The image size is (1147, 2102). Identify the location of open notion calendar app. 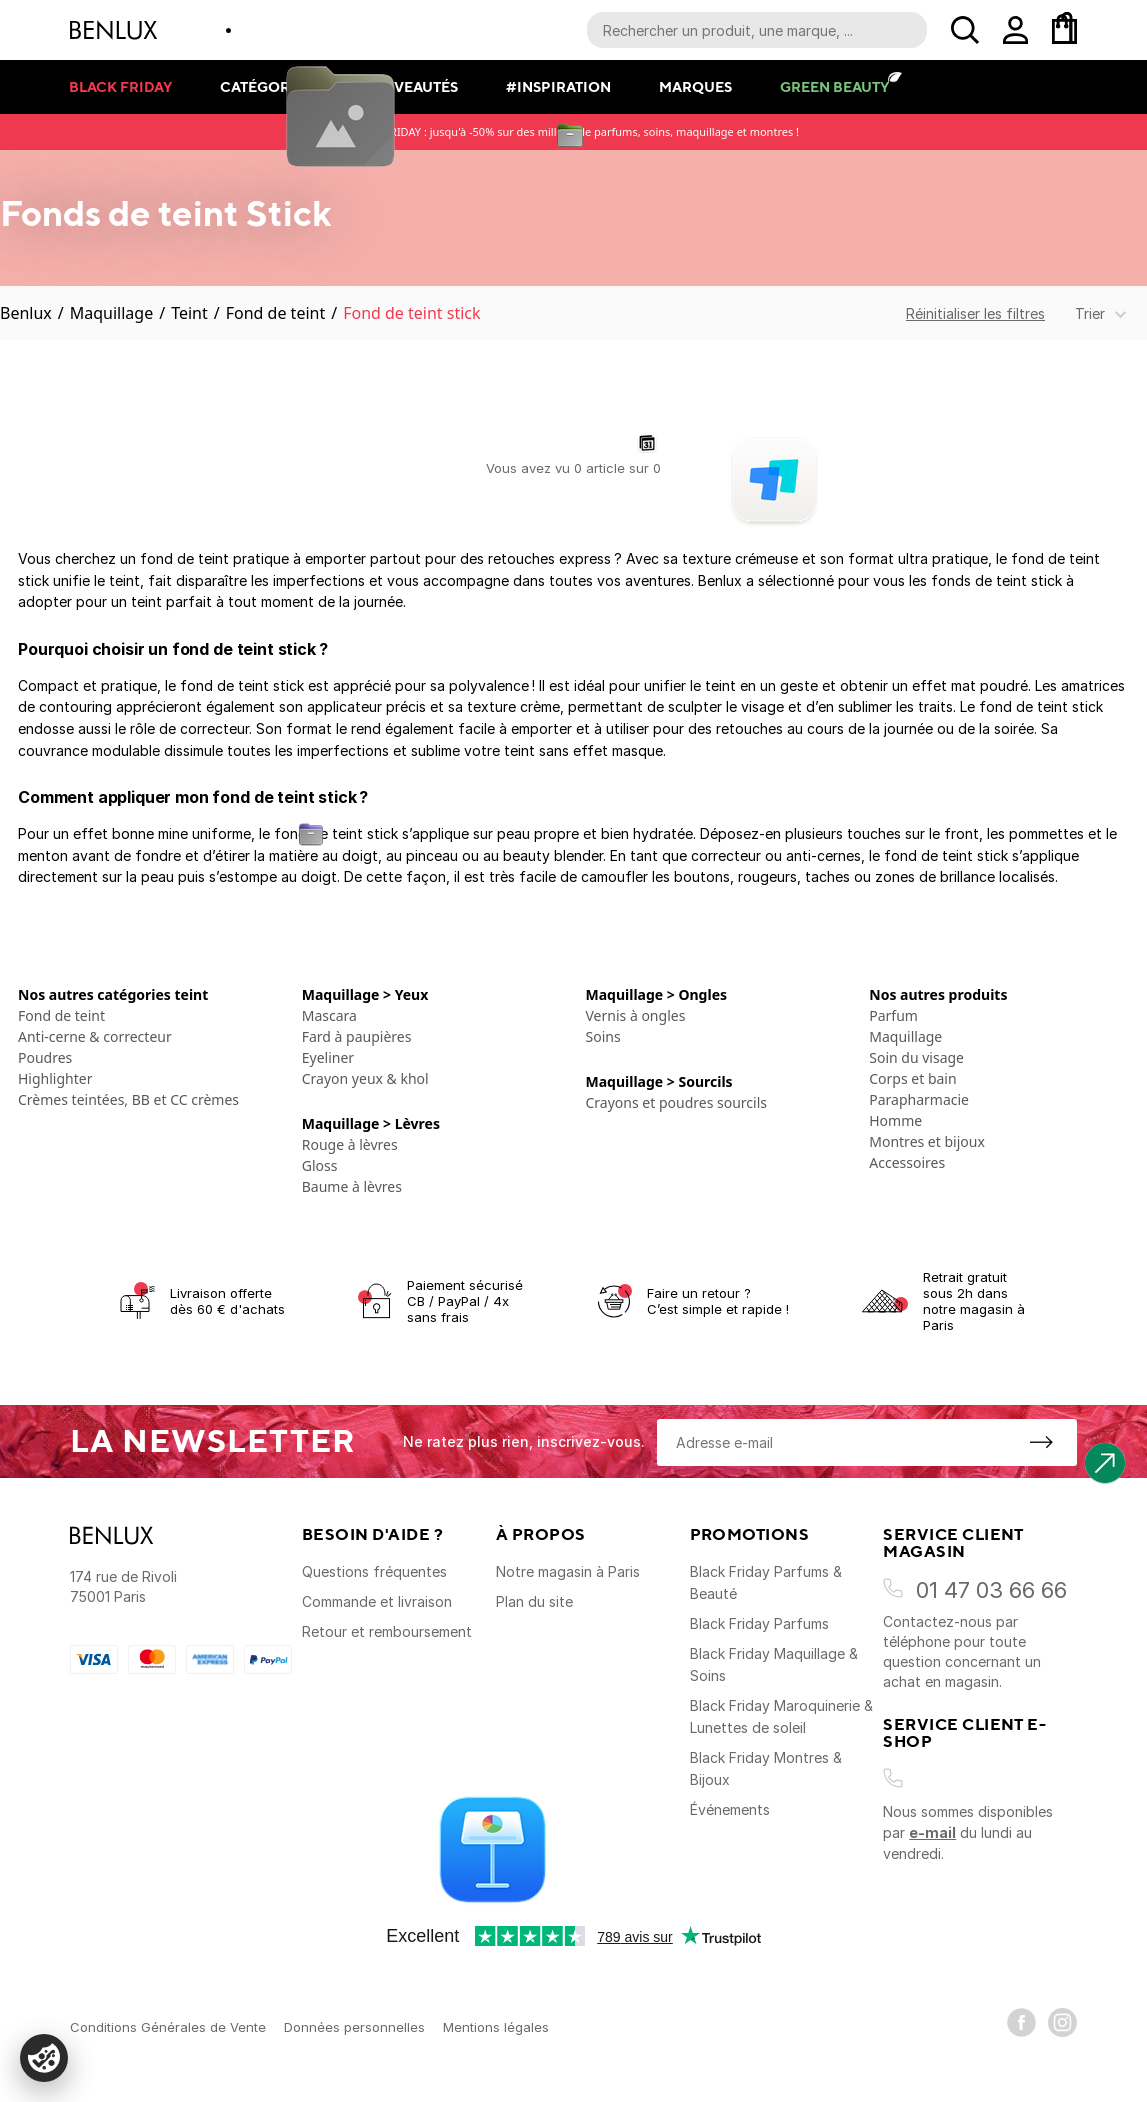
(647, 443).